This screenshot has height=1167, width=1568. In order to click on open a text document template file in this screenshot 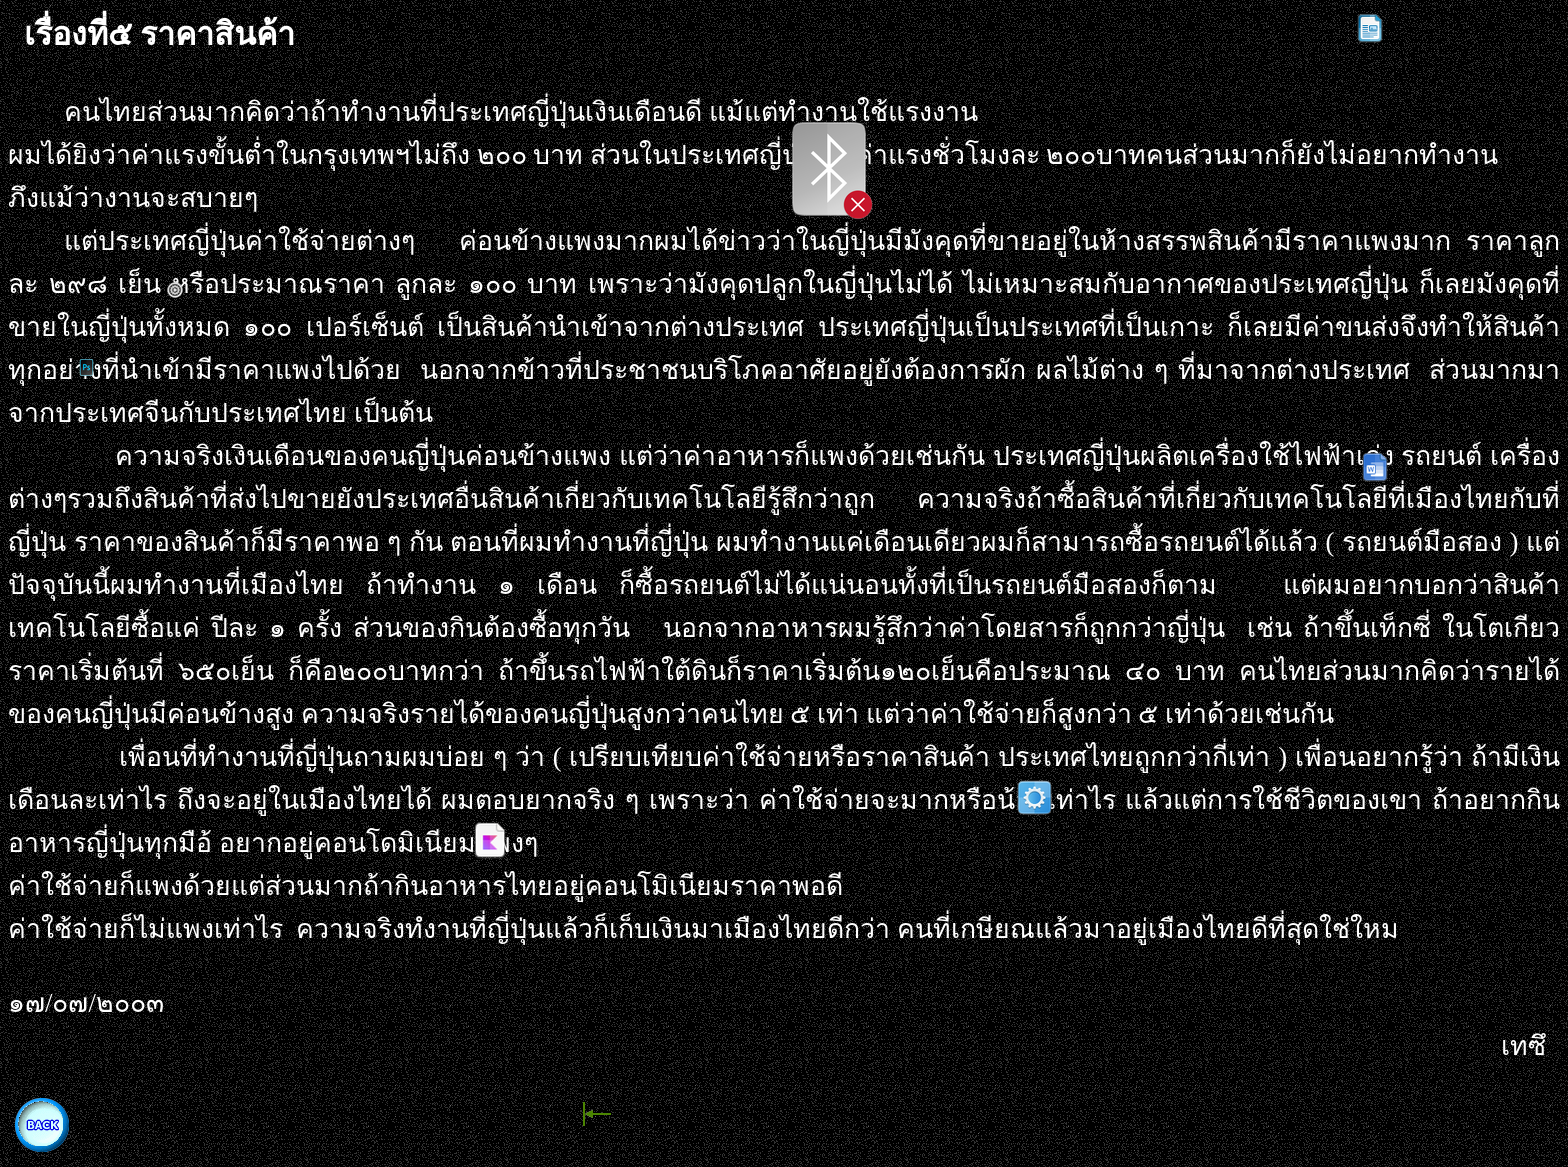, I will do `click(1370, 28)`.